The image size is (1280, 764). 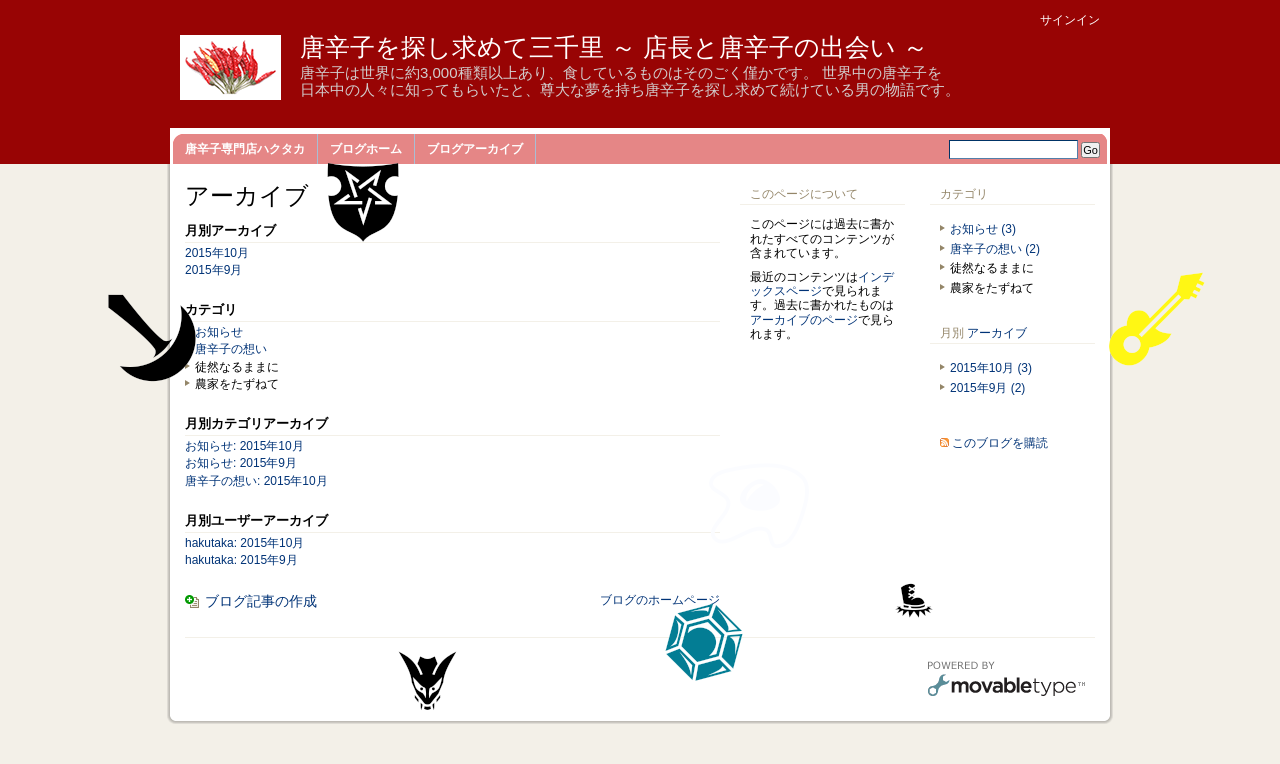 I want to click on in-game premium currency or gems, so click(x=704, y=642).